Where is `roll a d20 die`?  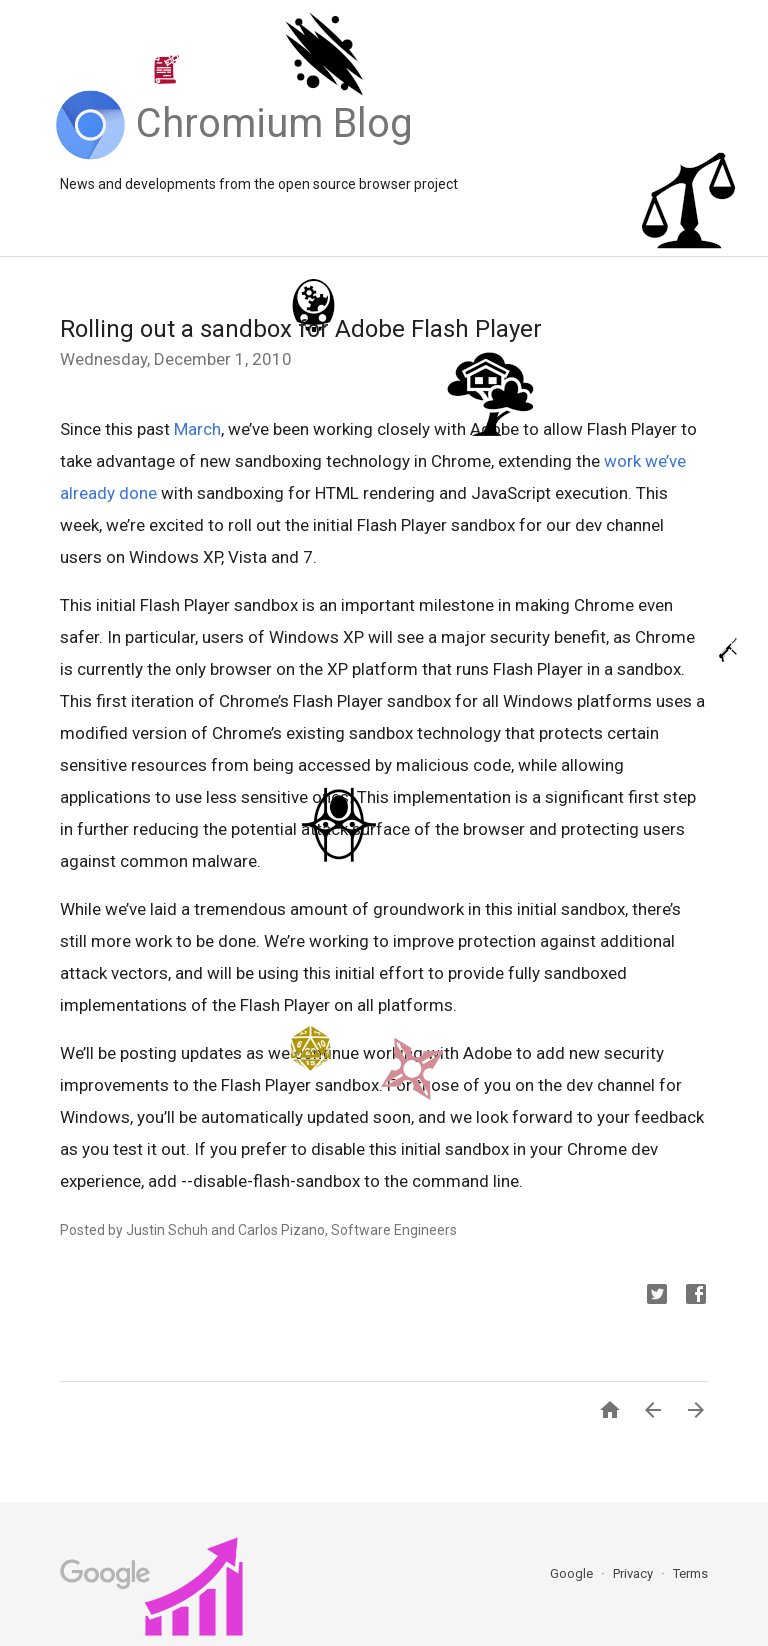
roll a d20 die is located at coordinates (310, 1048).